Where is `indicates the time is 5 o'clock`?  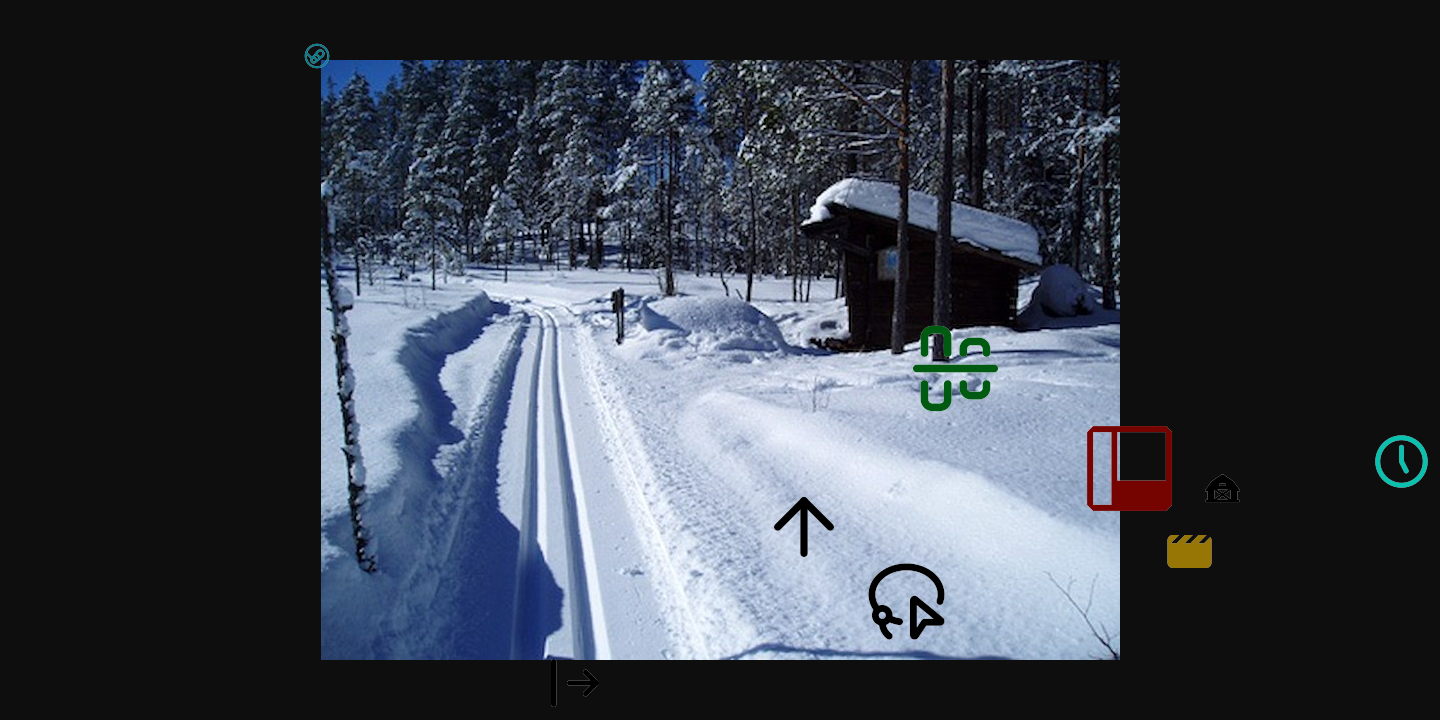 indicates the time is 5 o'clock is located at coordinates (1401, 461).